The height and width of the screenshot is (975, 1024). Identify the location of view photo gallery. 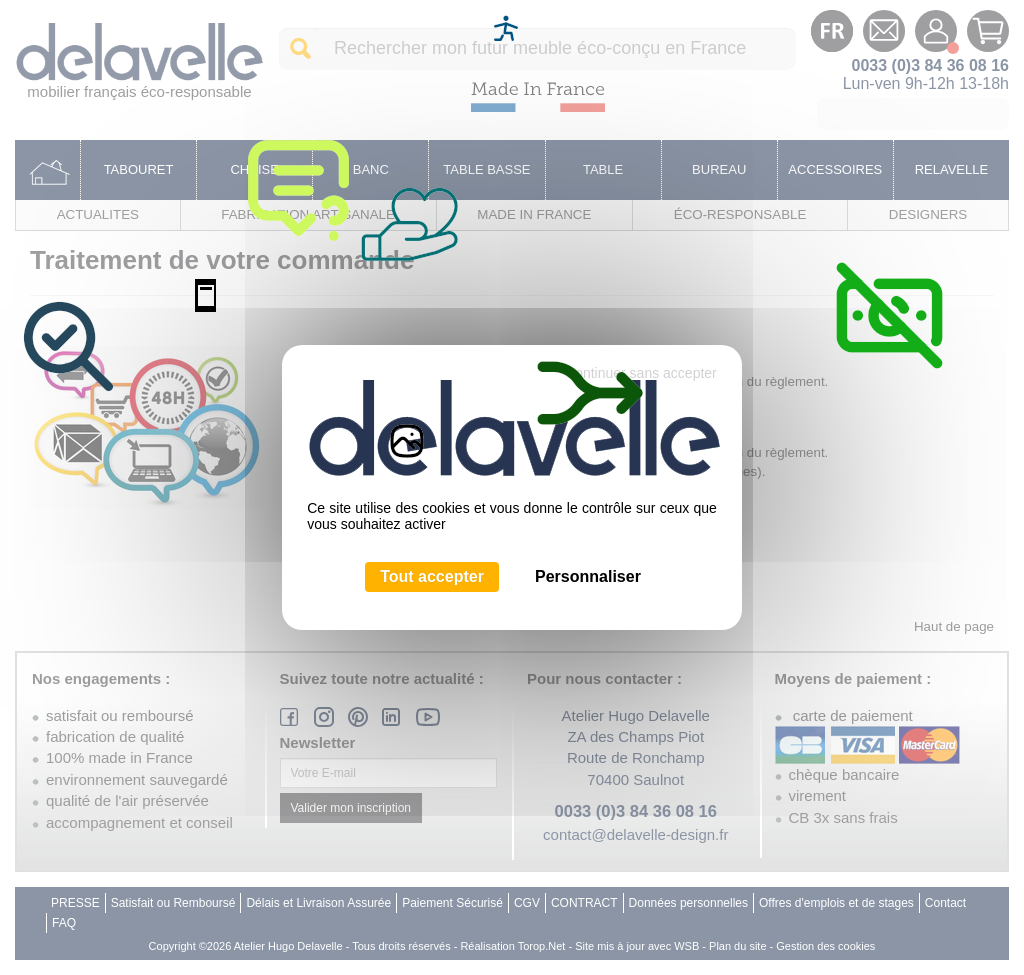
(407, 441).